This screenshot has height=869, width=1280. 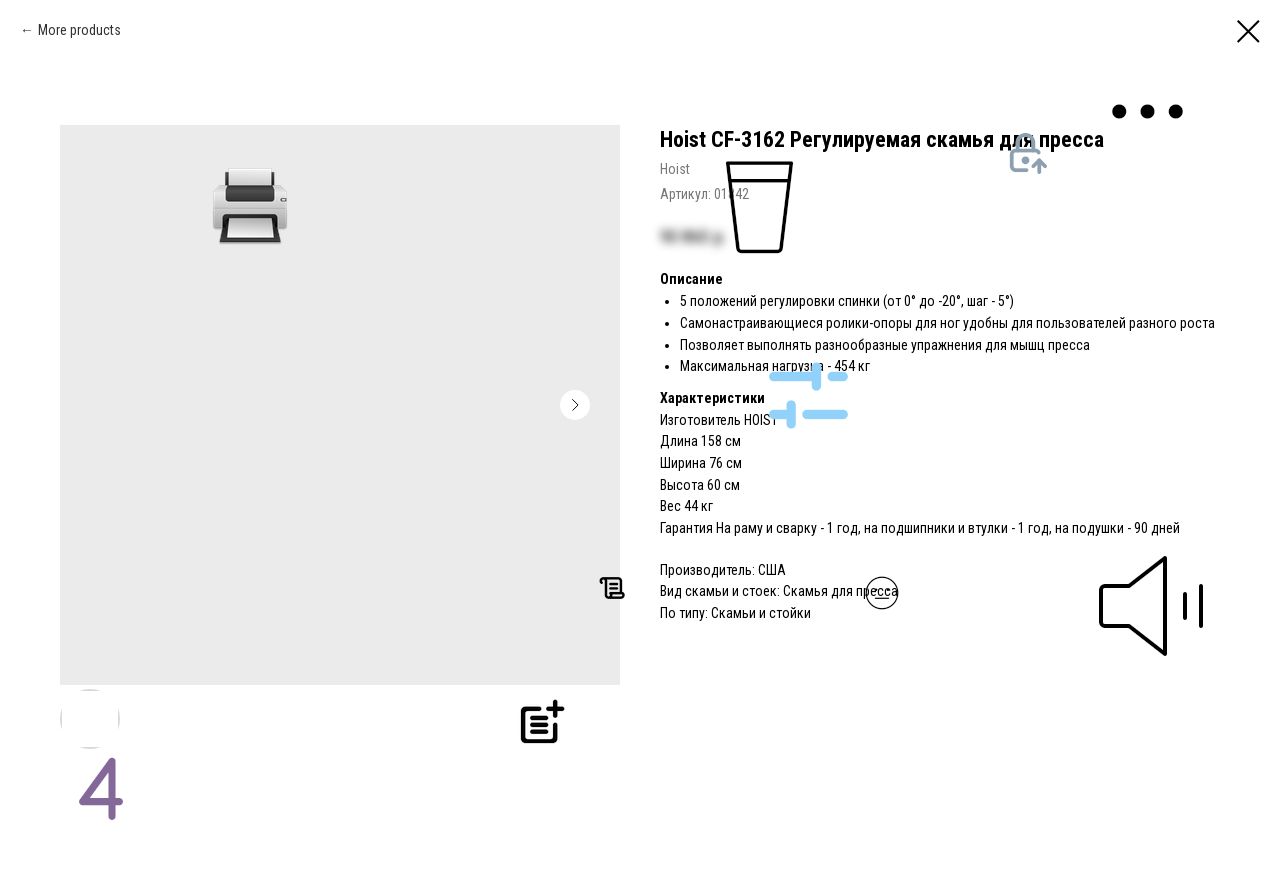 What do you see at coordinates (250, 206) in the screenshot?
I see `access printer settings and preferences` at bounding box center [250, 206].